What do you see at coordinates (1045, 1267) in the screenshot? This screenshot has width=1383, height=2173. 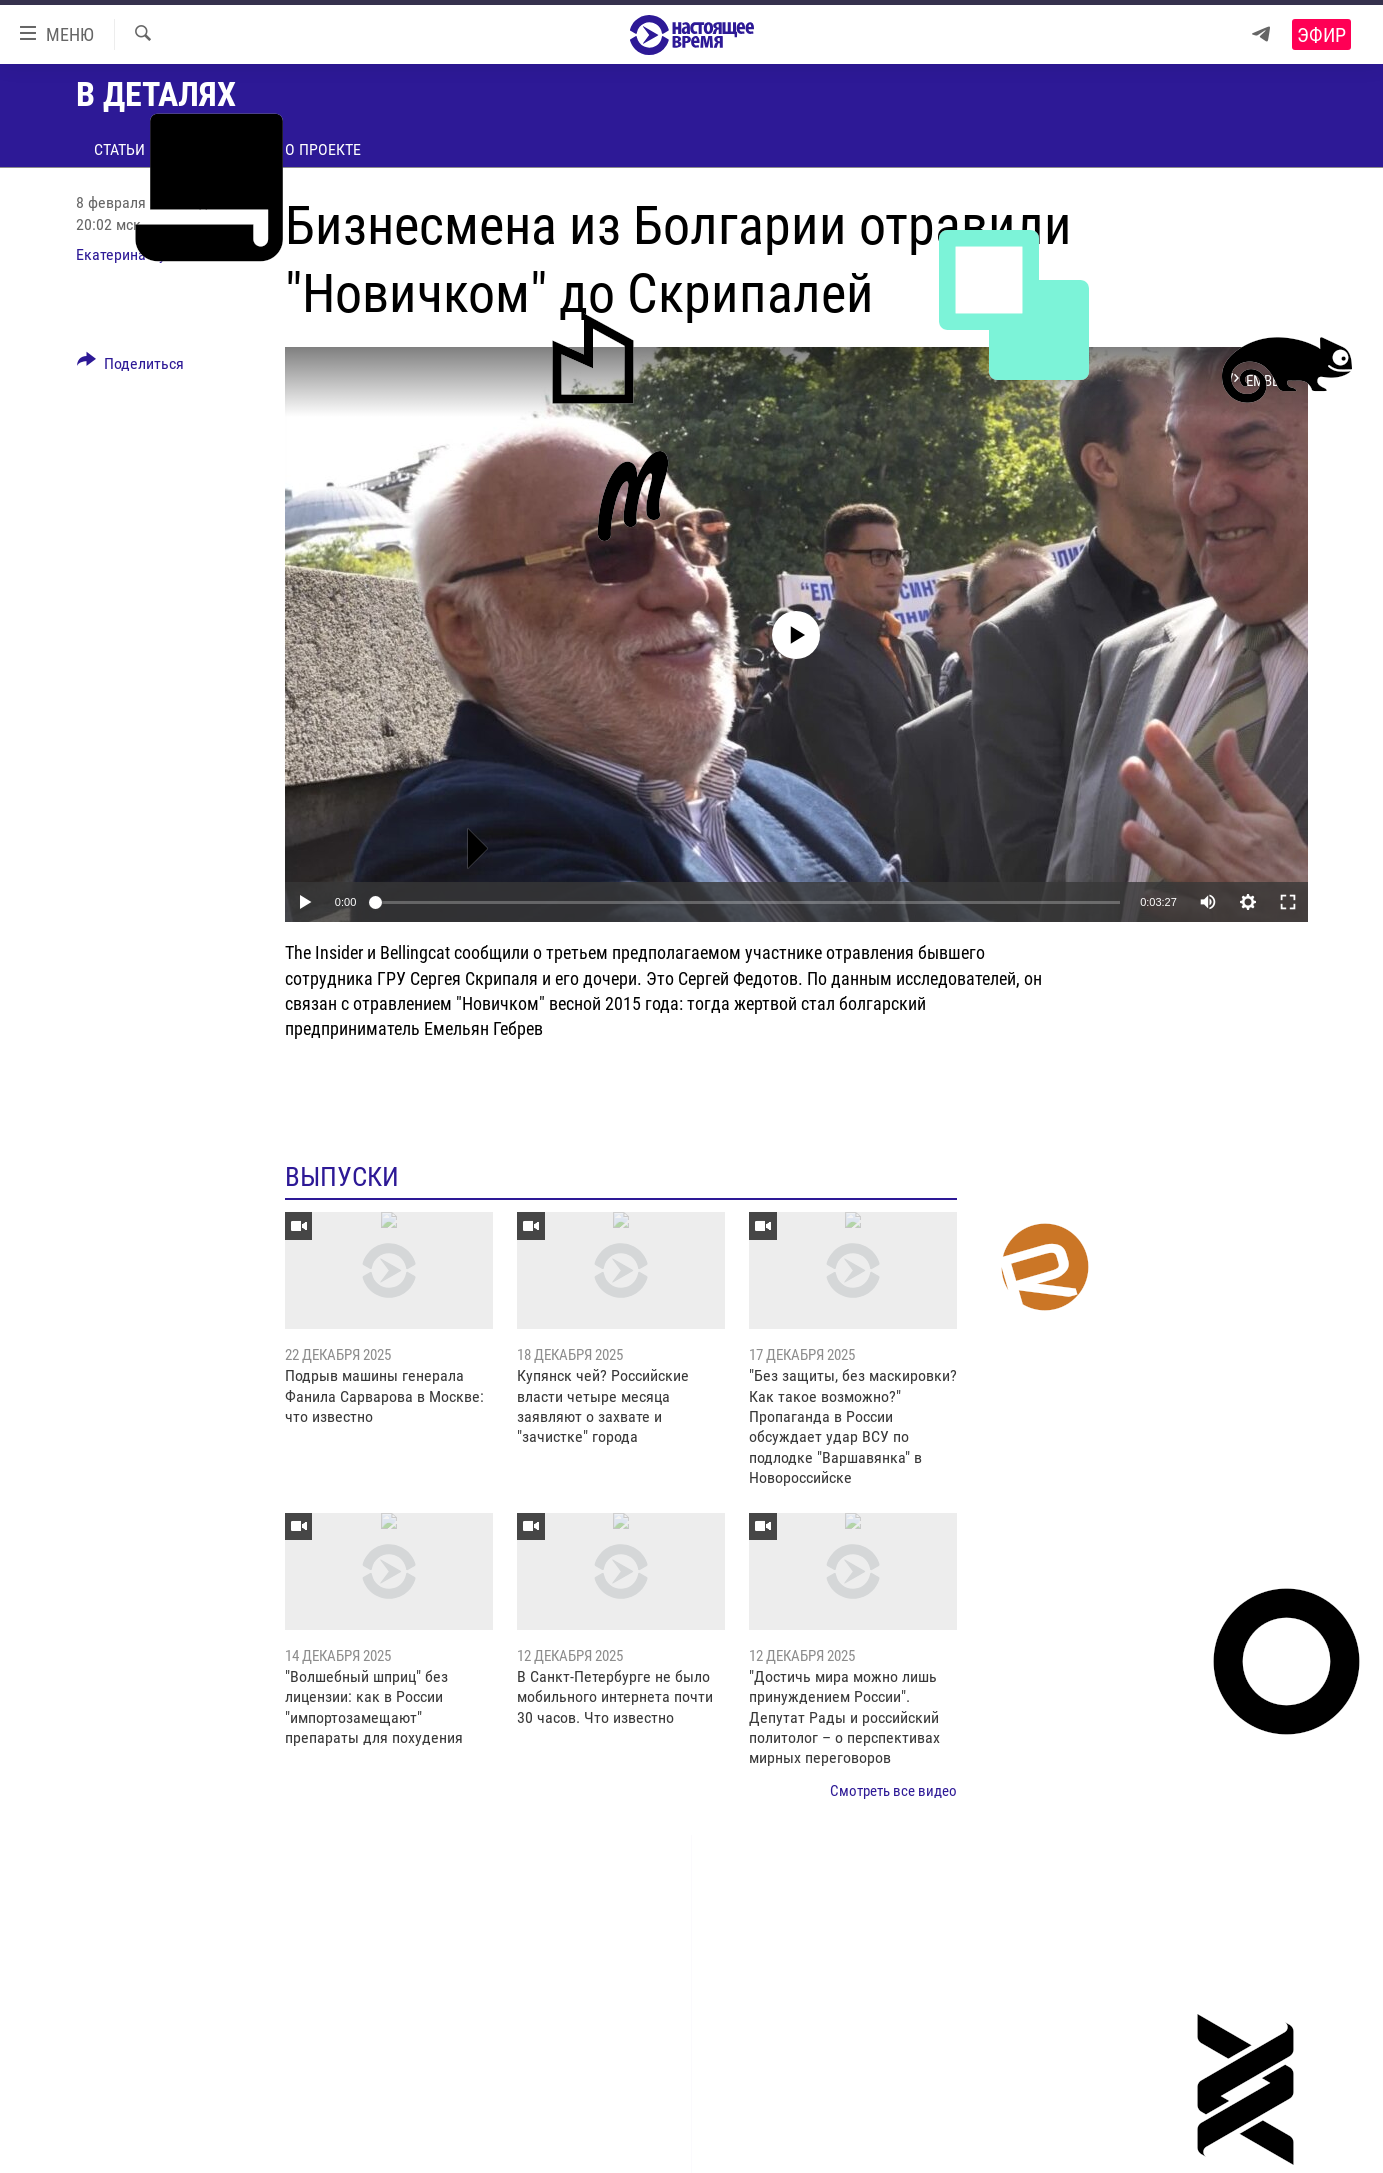 I see `resolving brand logo` at bounding box center [1045, 1267].